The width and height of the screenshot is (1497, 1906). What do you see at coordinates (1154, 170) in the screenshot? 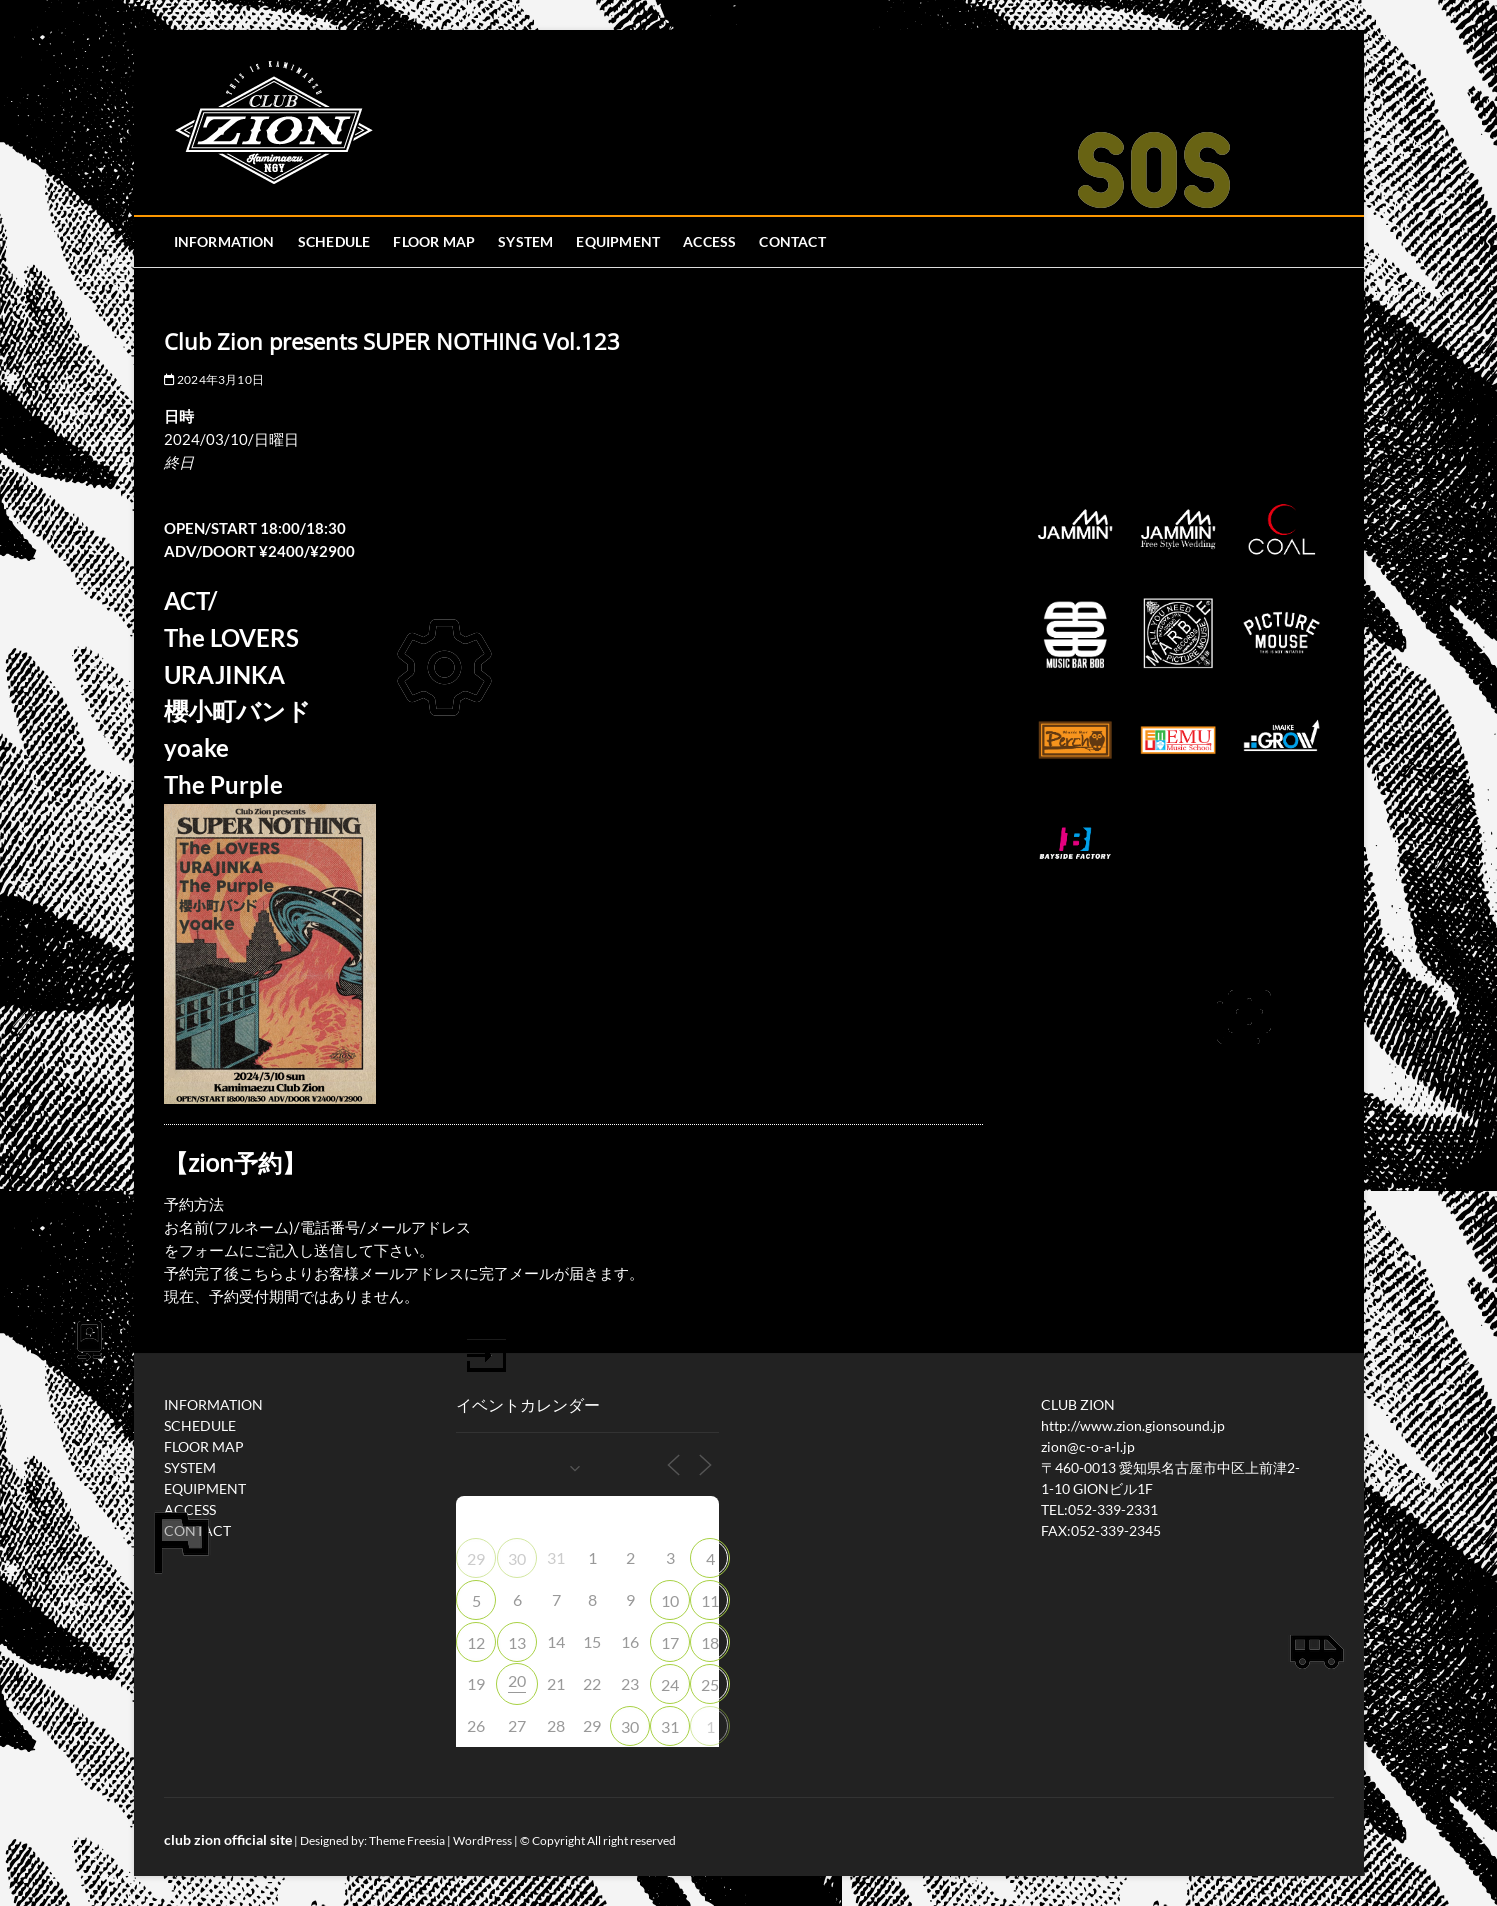
I see `send an emergency distress signal` at bounding box center [1154, 170].